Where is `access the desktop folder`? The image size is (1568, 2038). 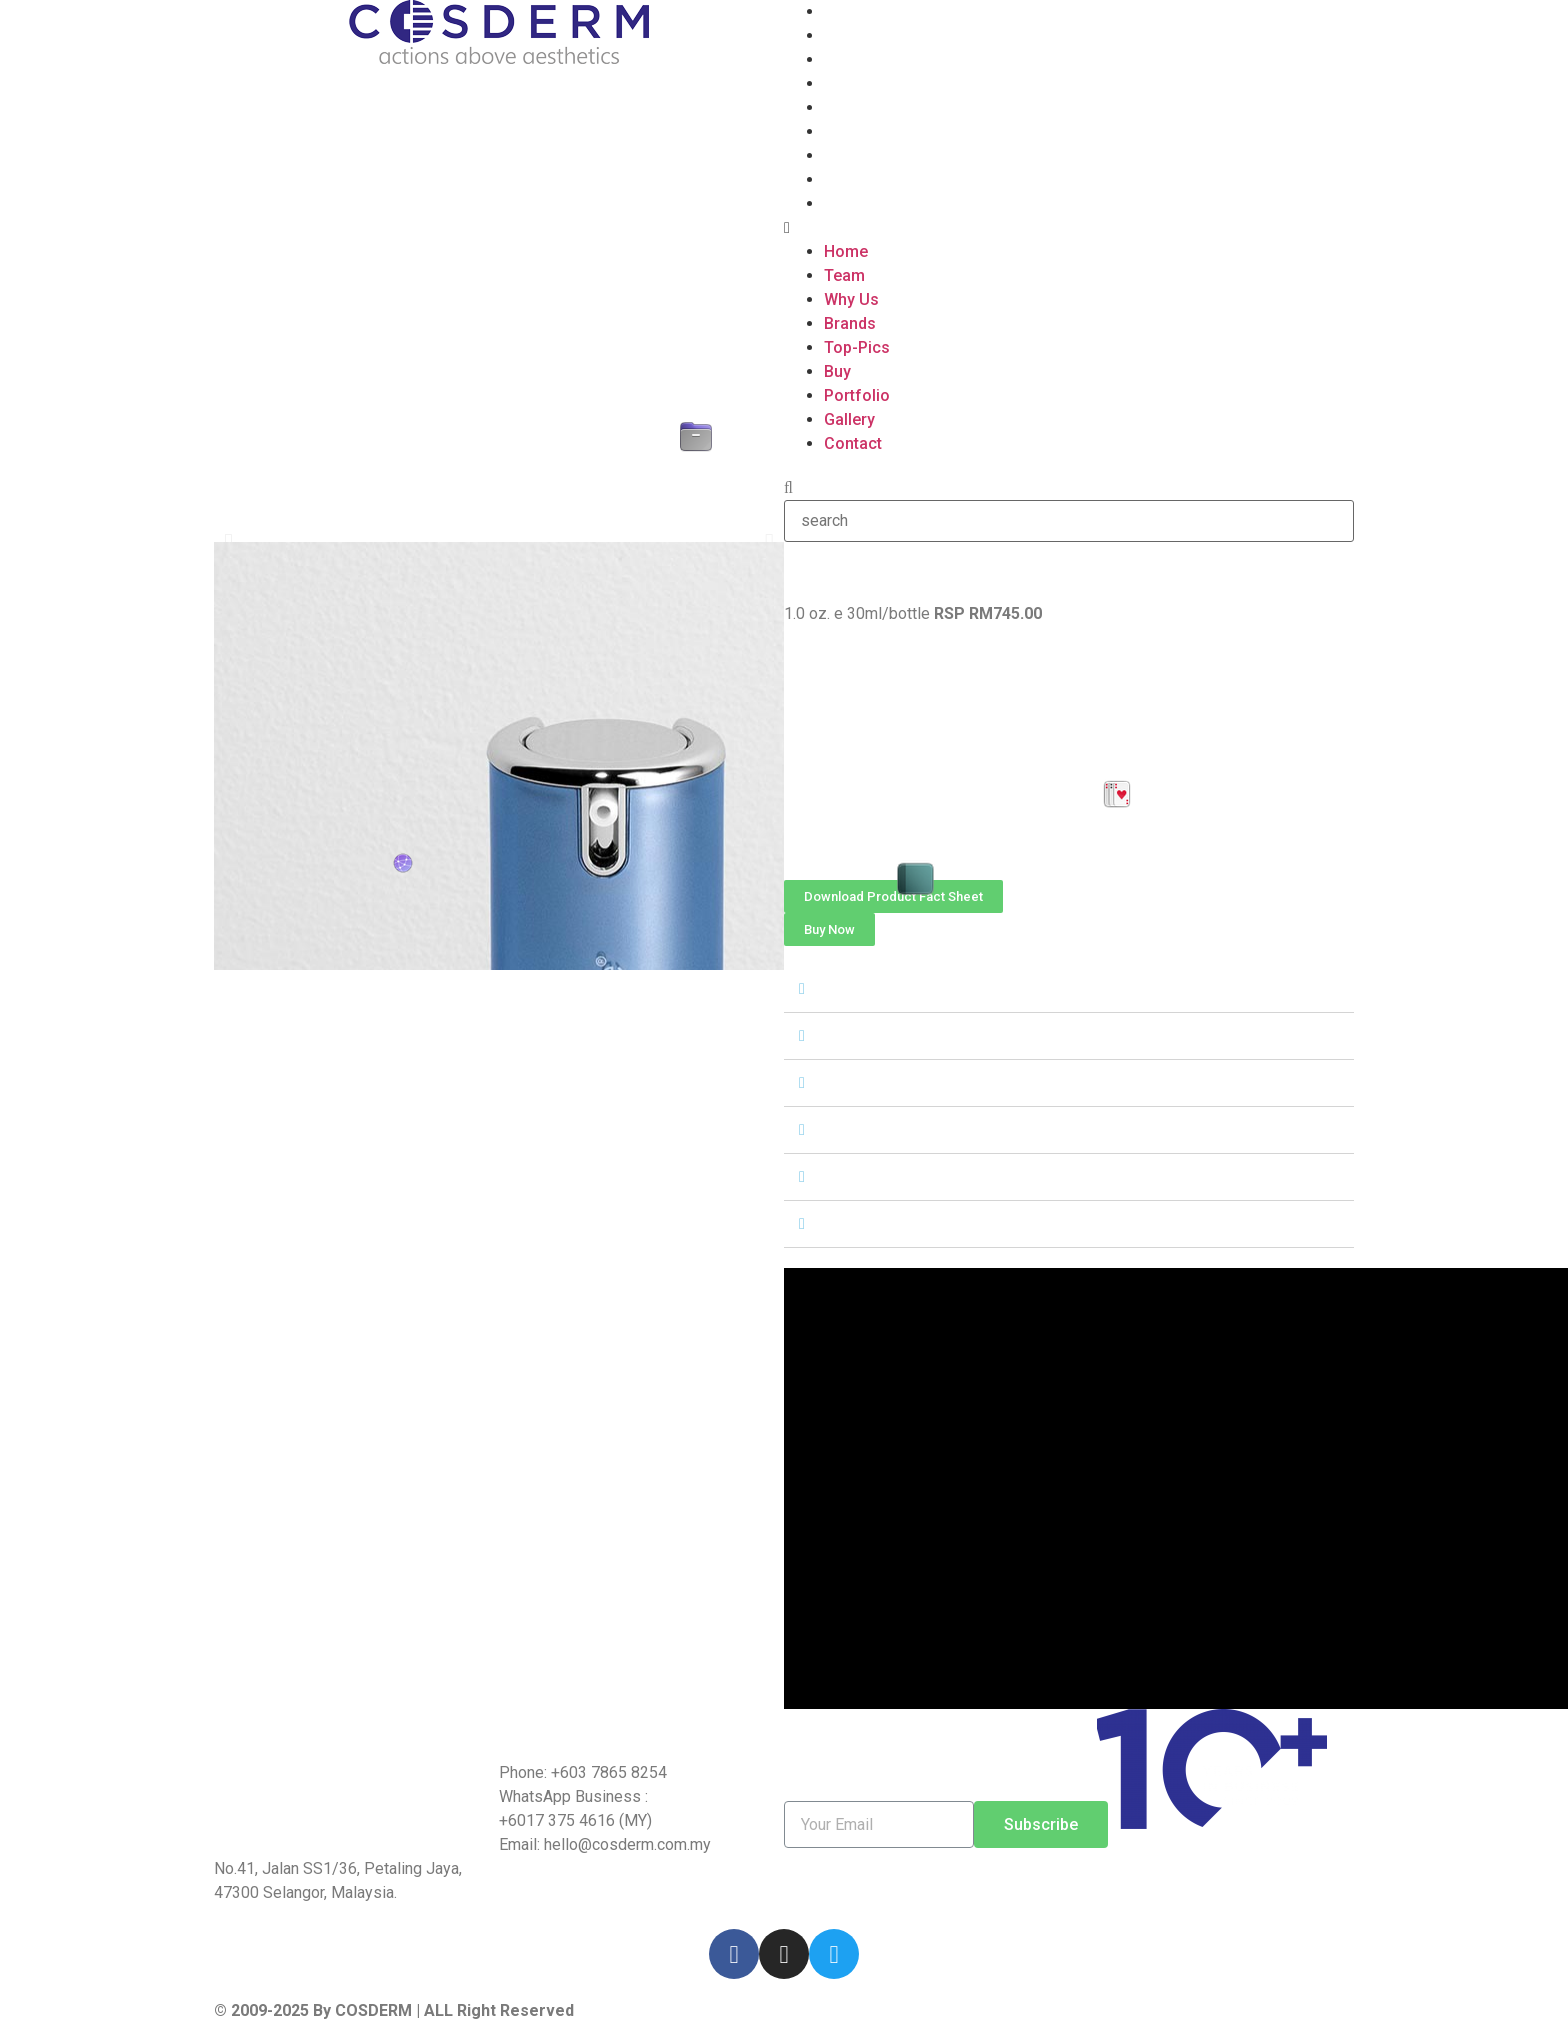
access the desktop folder is located at coordinates (915, 877).